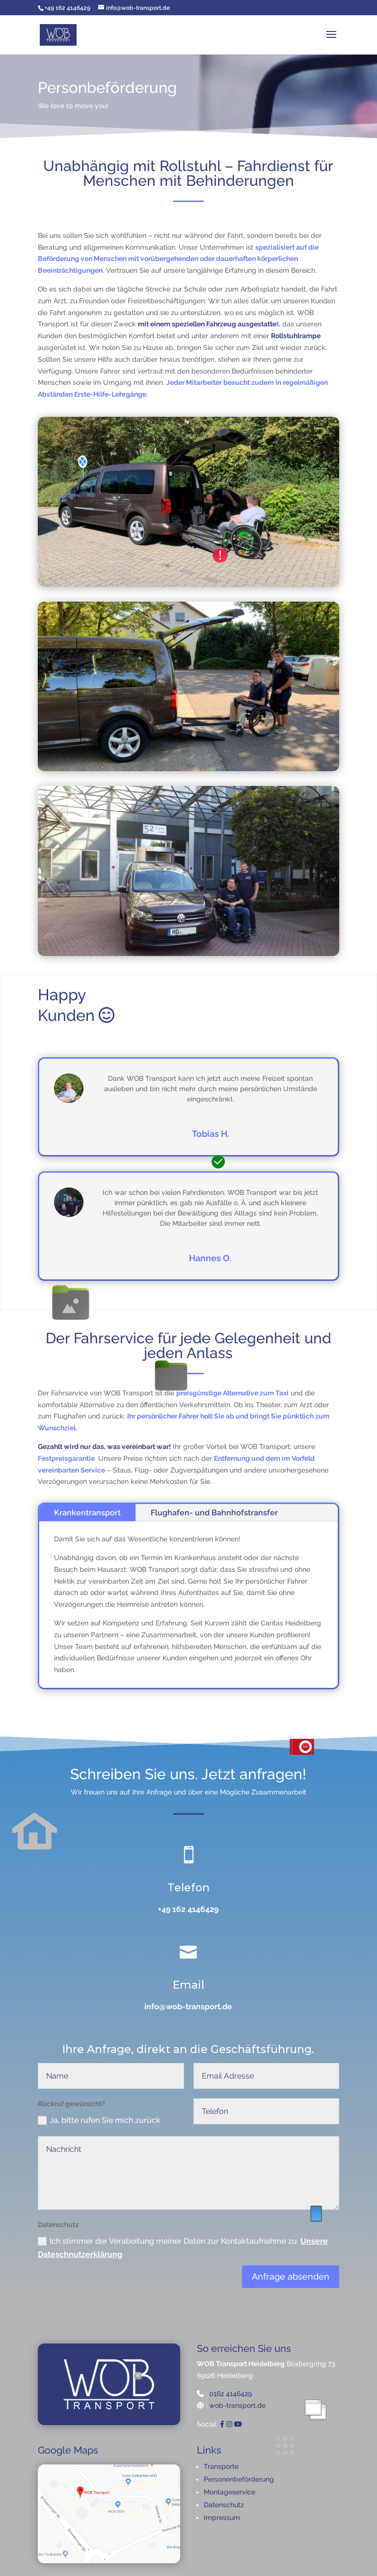 The width and height of the screenshot is (377, 2576). Describe the element at coordinates (218, 1161) in the screenshot. I see `dropbox sync completed successfully` at that location.